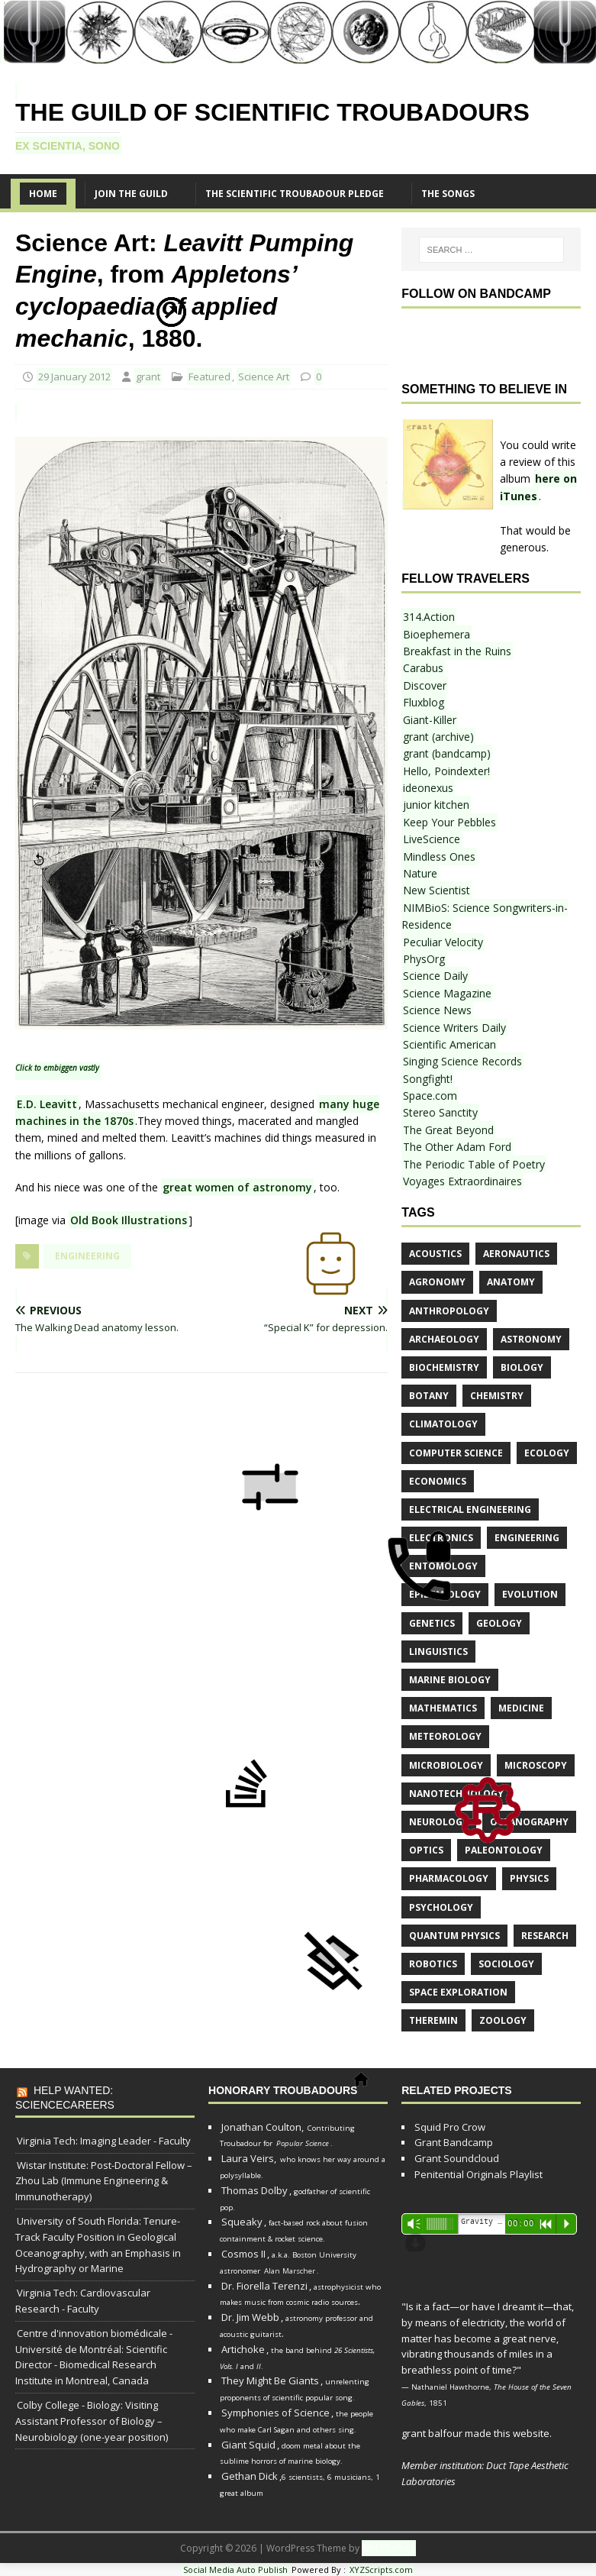 This screenshot has width=596, height=2576. I want to click on indicates a playful or fun mode, so click(330, 1263).